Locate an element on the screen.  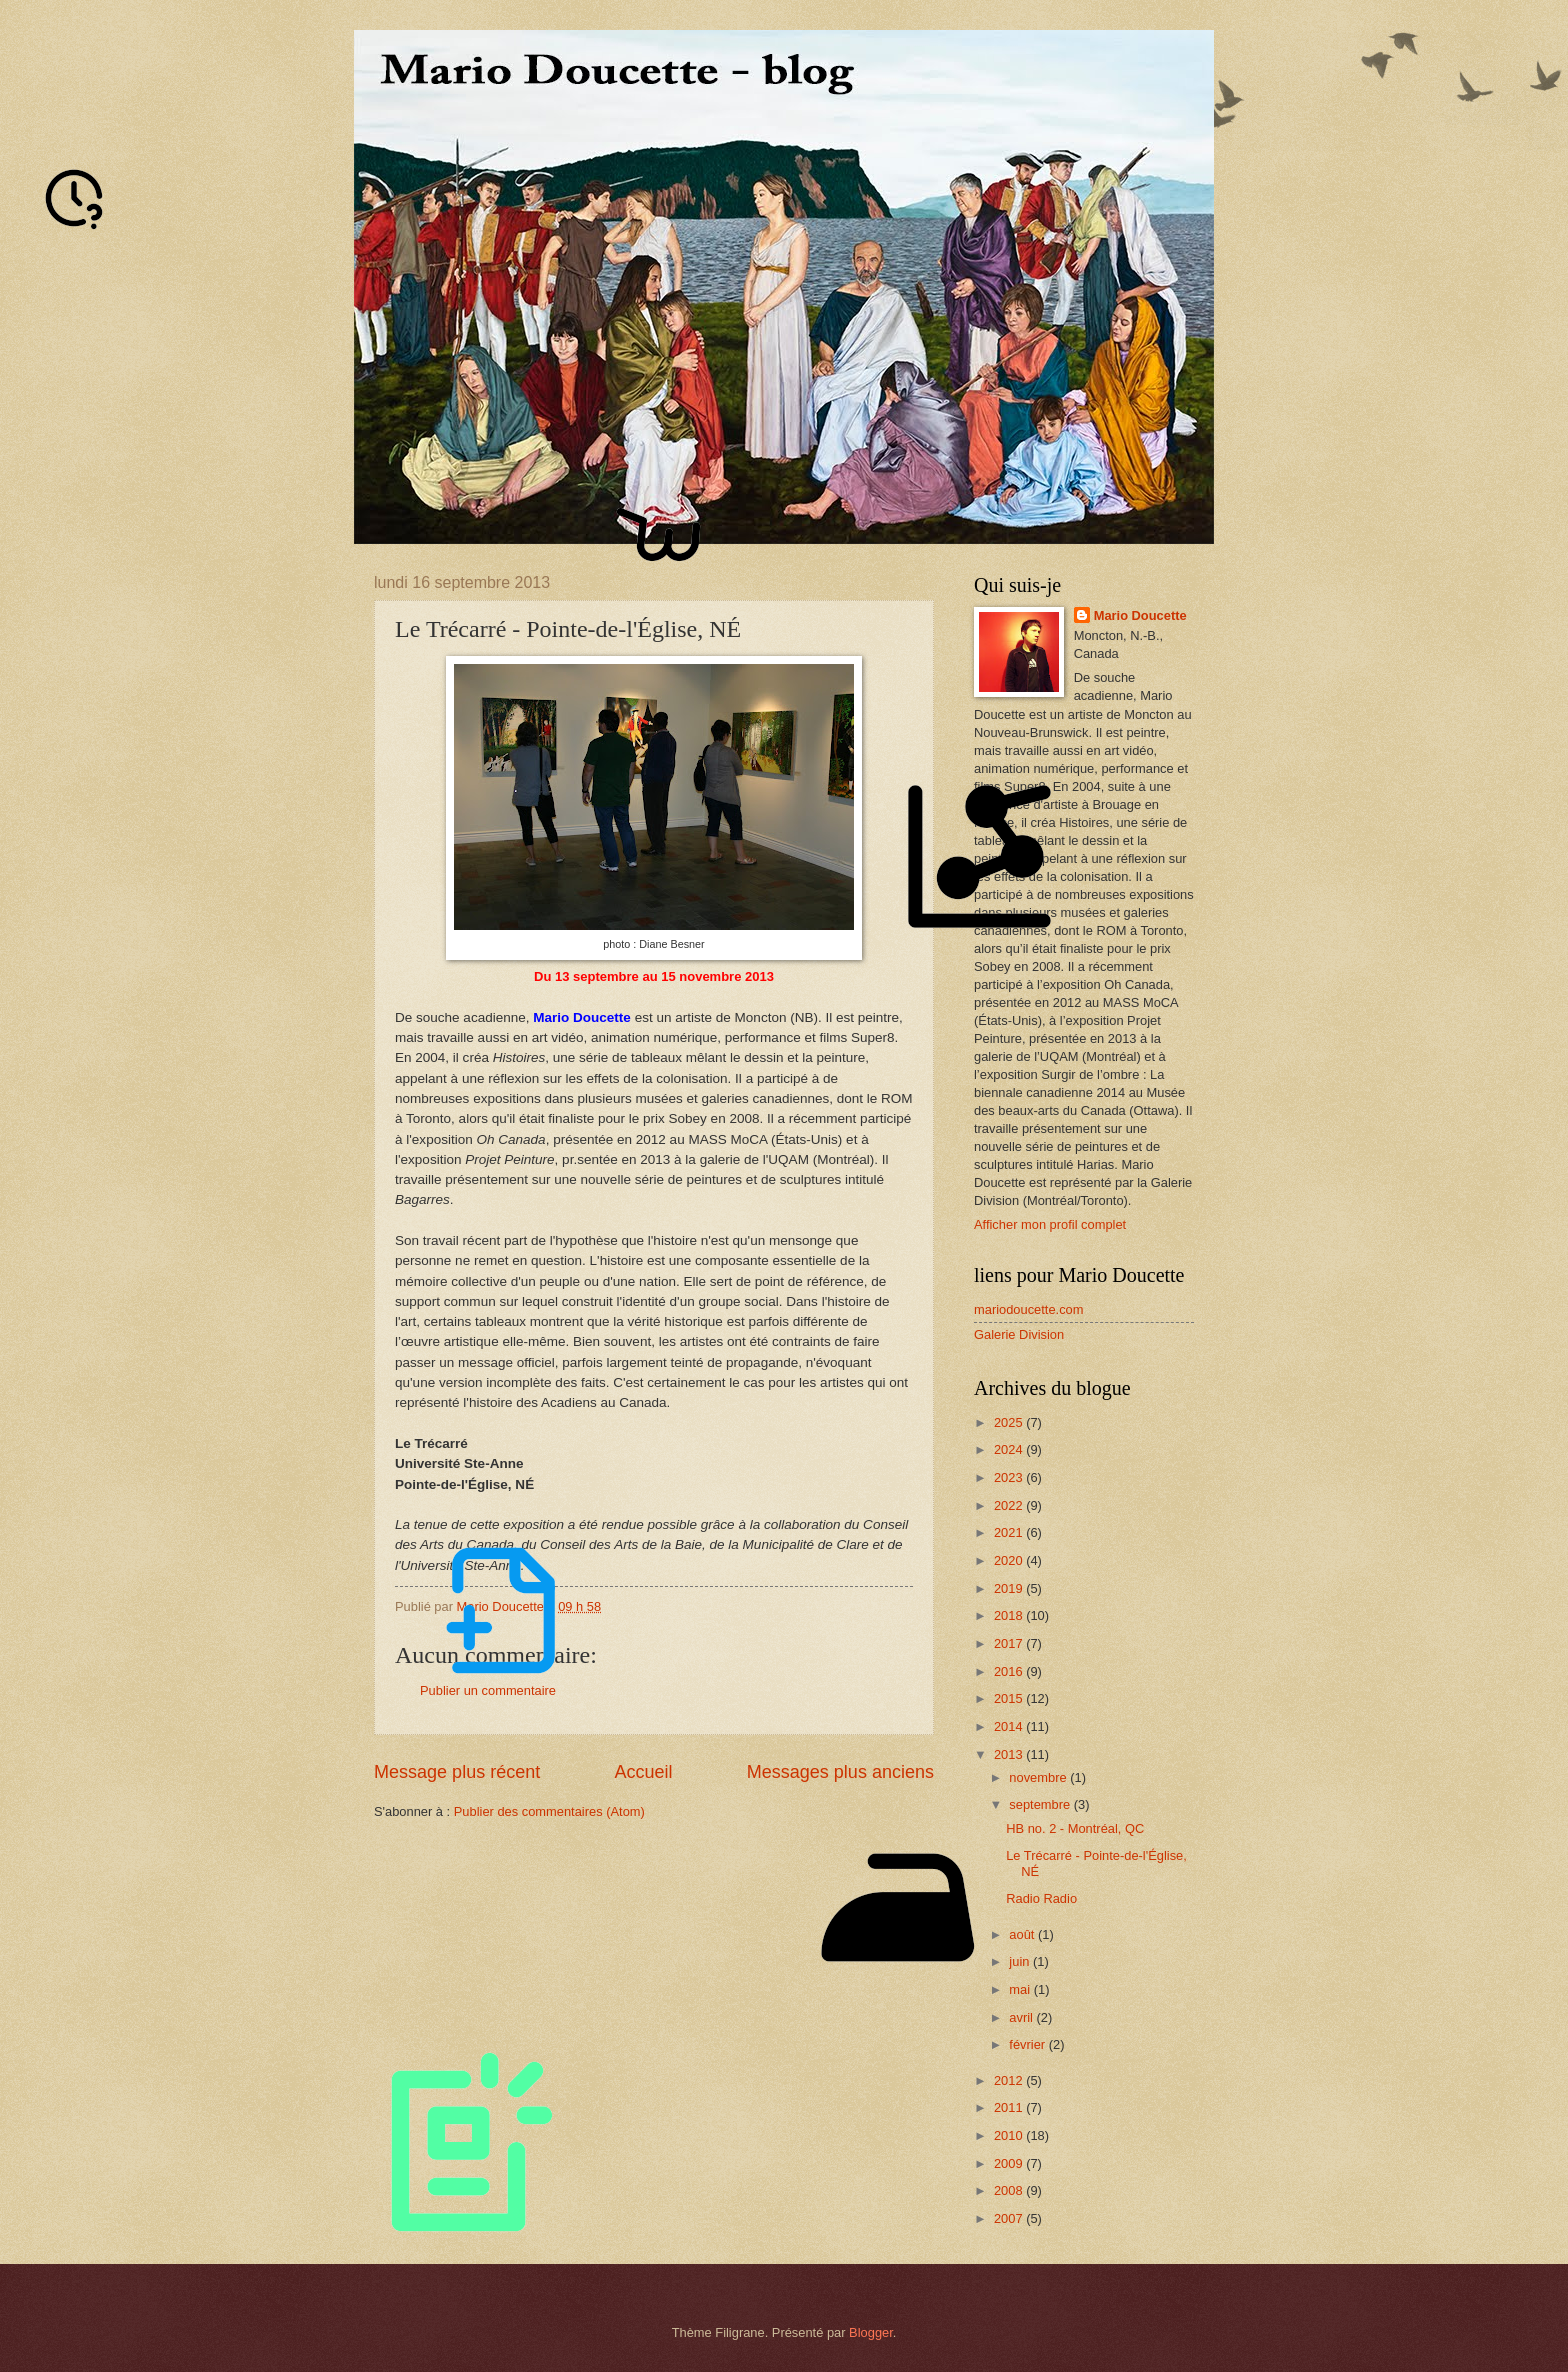
unknown or unconfirmed time is located at coordinates (74, 198).